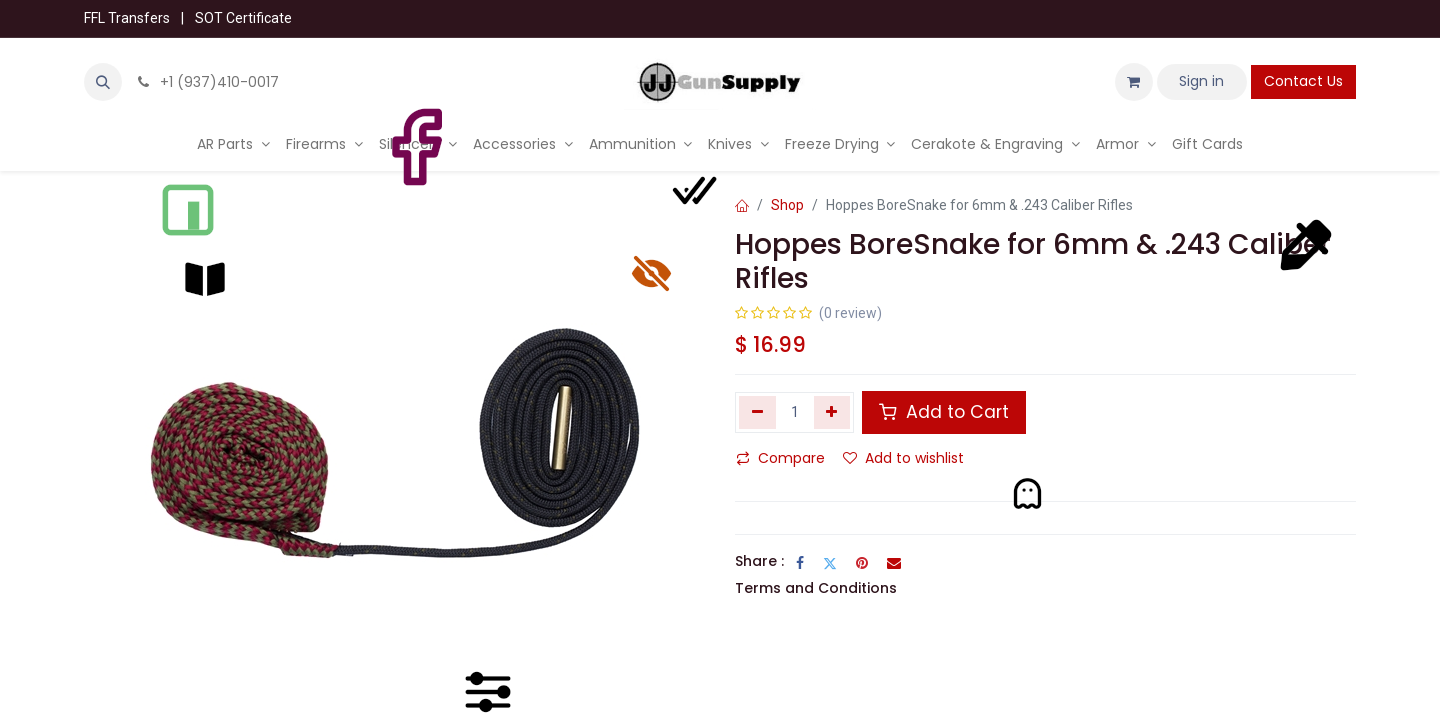 This screenshot has height=720, width=1440. I want to click on toggle ghost mode or invisible status, so click(1027, 493).